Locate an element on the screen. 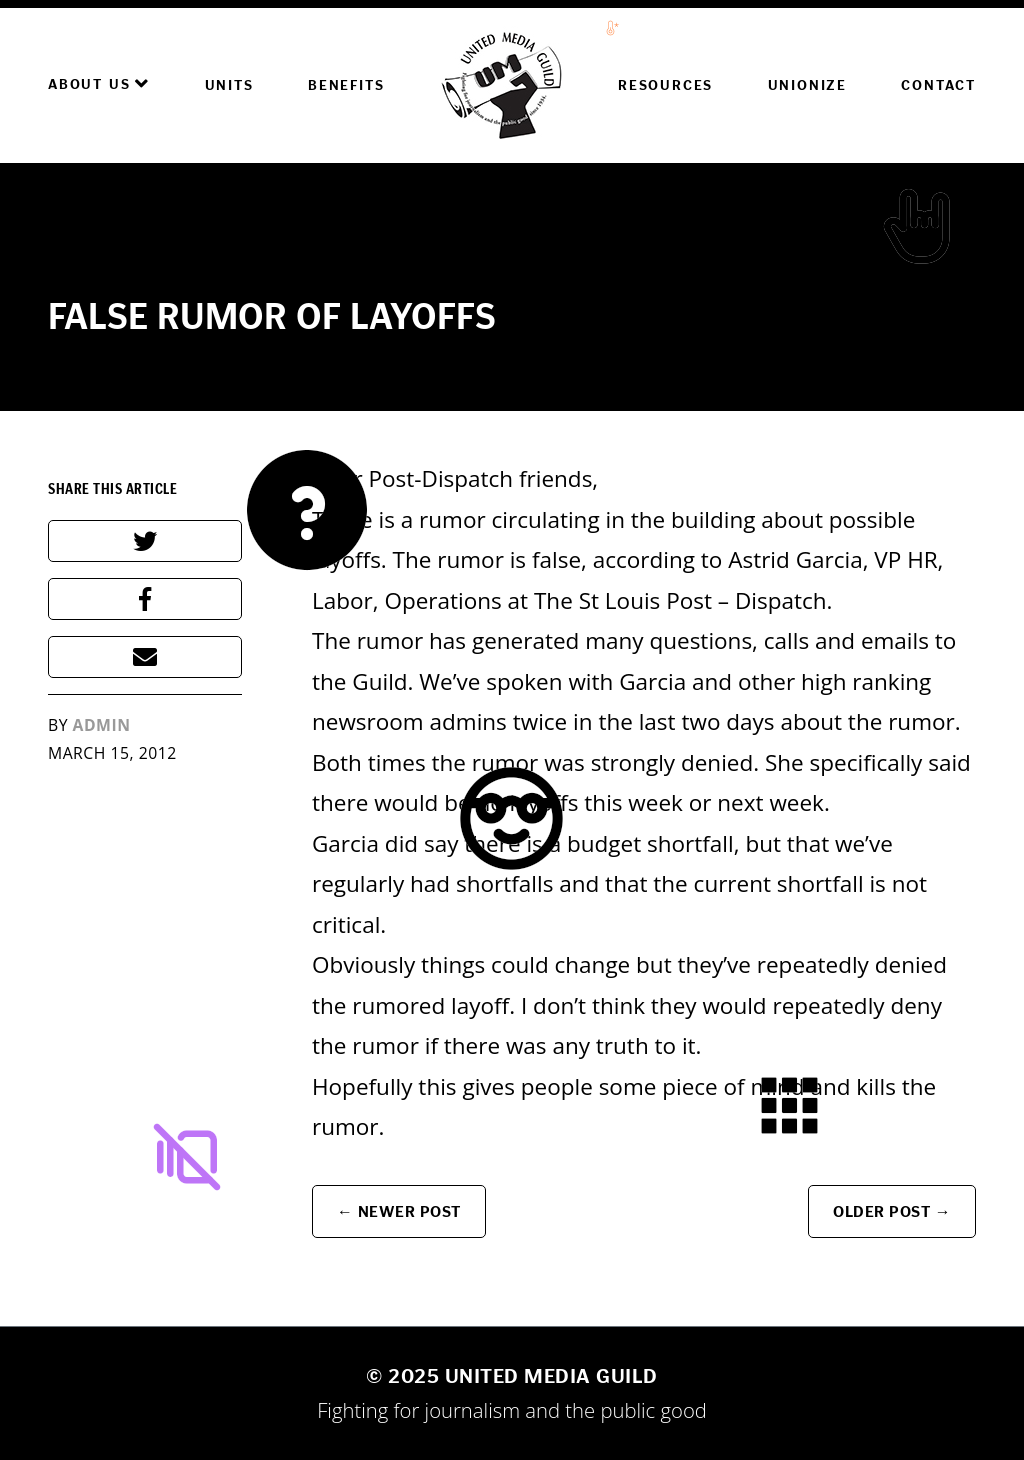 This screenshot has width=1024, height=1460. select nerd or geeky mood/reaction is located at coordinates (511, 818).